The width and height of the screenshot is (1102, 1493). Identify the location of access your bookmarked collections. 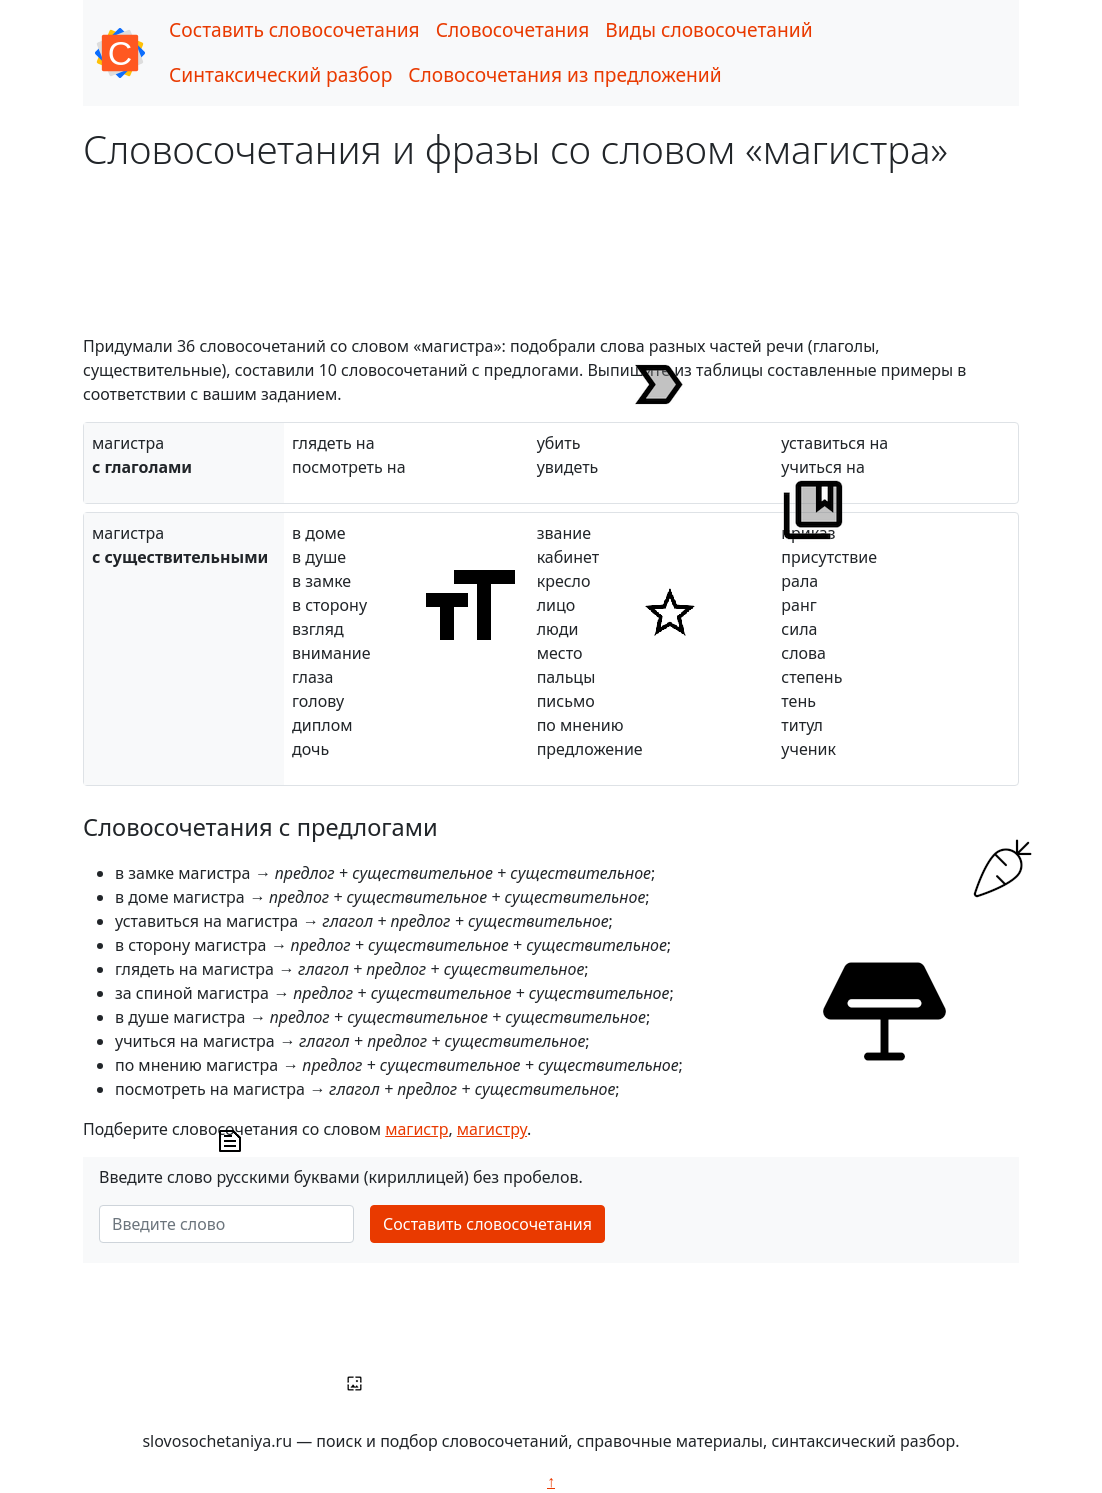
(813, 510).